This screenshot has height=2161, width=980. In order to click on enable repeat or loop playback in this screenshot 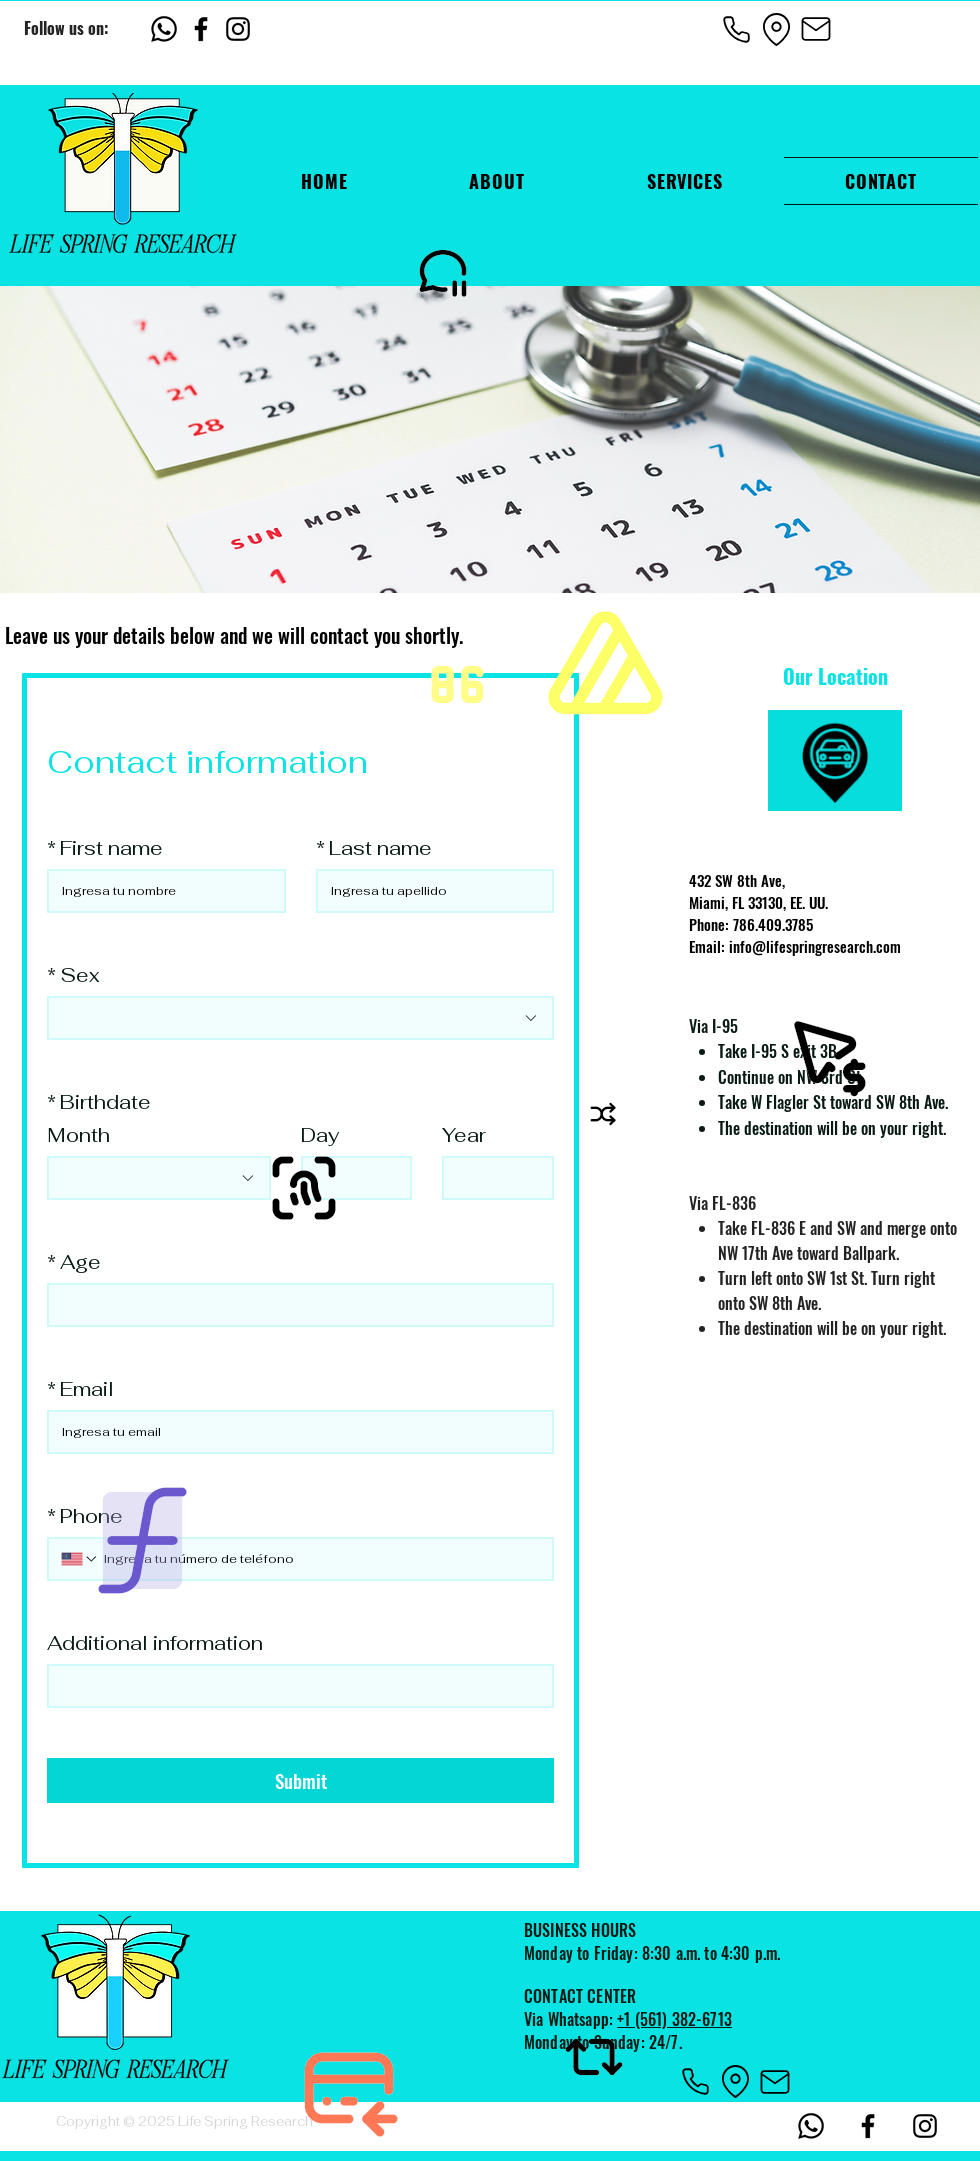, I will do `click(594, 2057)`.